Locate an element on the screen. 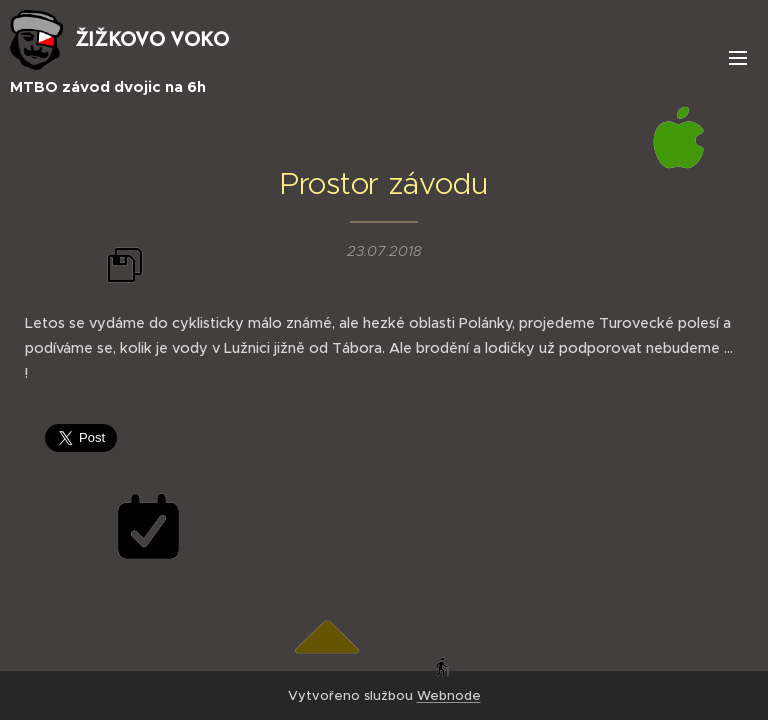 This screenshot has width=768, height=720. collapse an expanded section or panel is located at coordinates (327, 637).